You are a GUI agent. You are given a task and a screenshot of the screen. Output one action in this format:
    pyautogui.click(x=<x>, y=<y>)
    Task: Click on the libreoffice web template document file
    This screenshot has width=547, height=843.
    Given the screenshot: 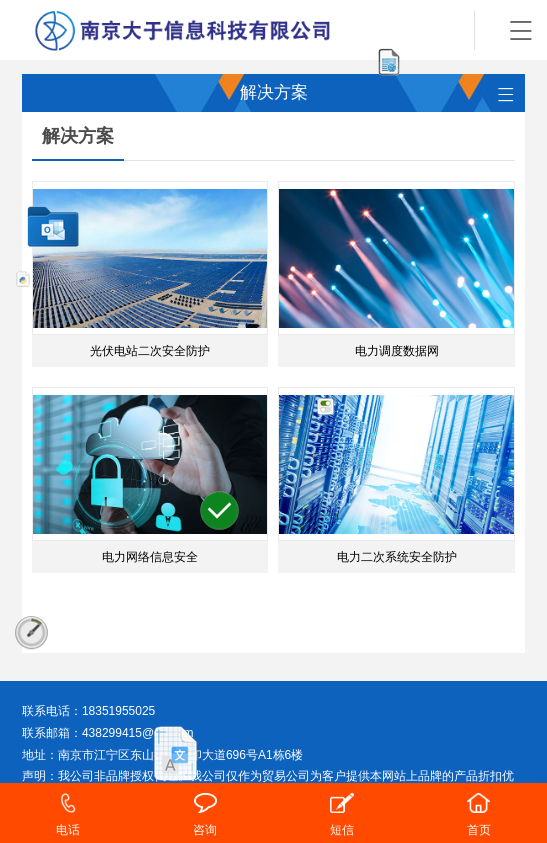 What is the action you would take?
    pyautogui.click(x=389, y=62)
    